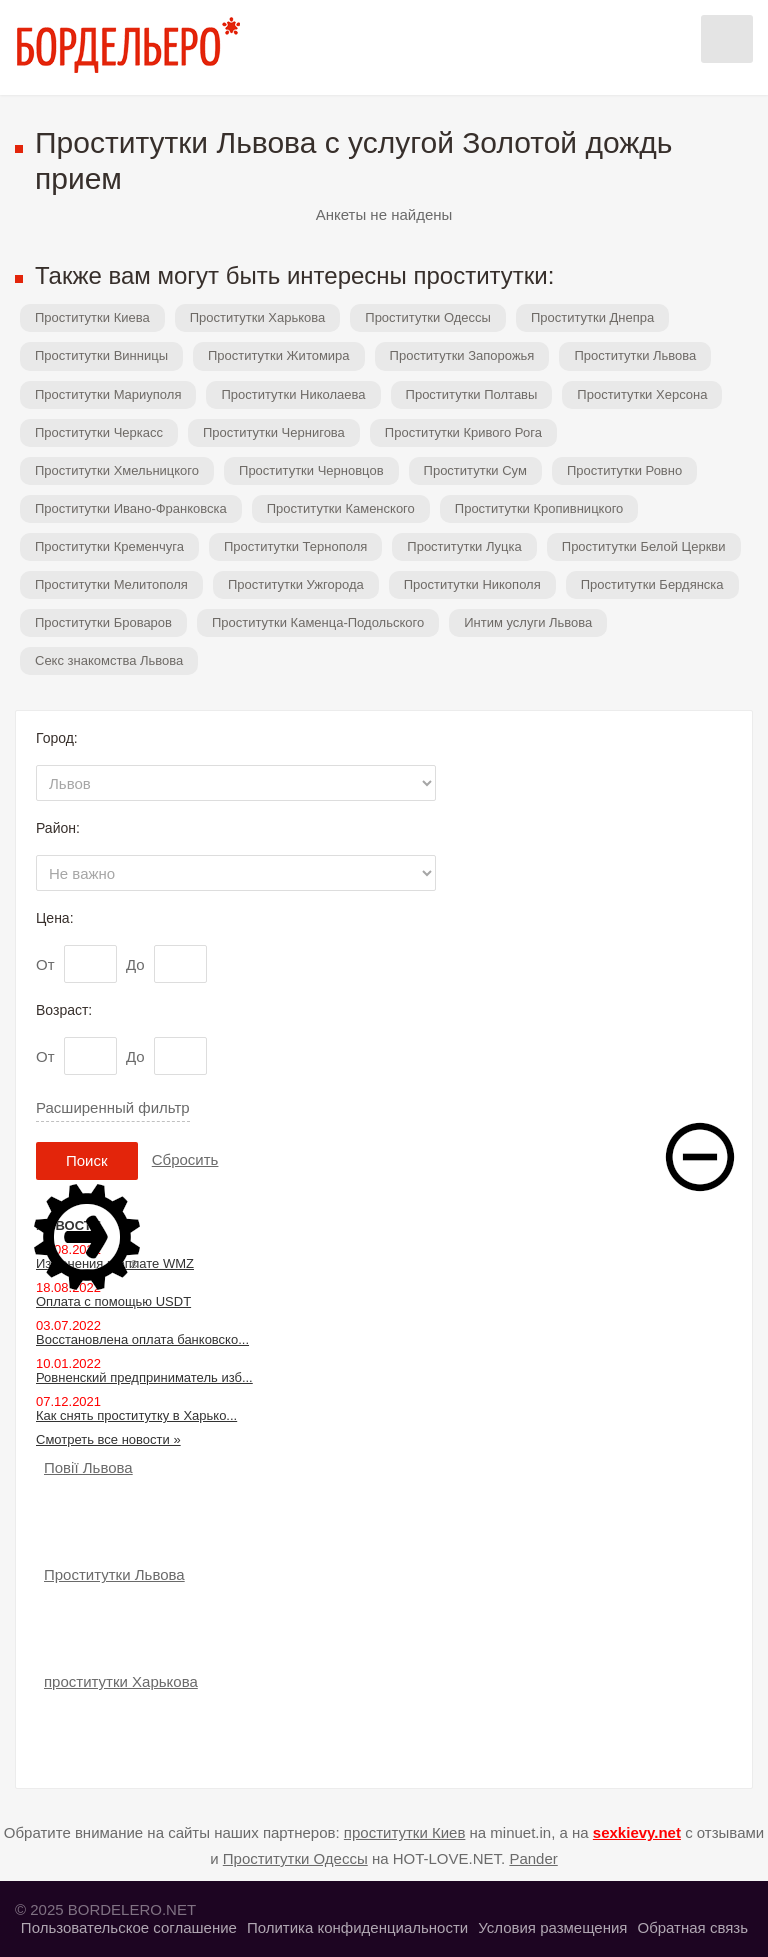 The height and width of the screenshot is (1957, 768). I want to click on remove item from list or selection, so click(700, 1157).